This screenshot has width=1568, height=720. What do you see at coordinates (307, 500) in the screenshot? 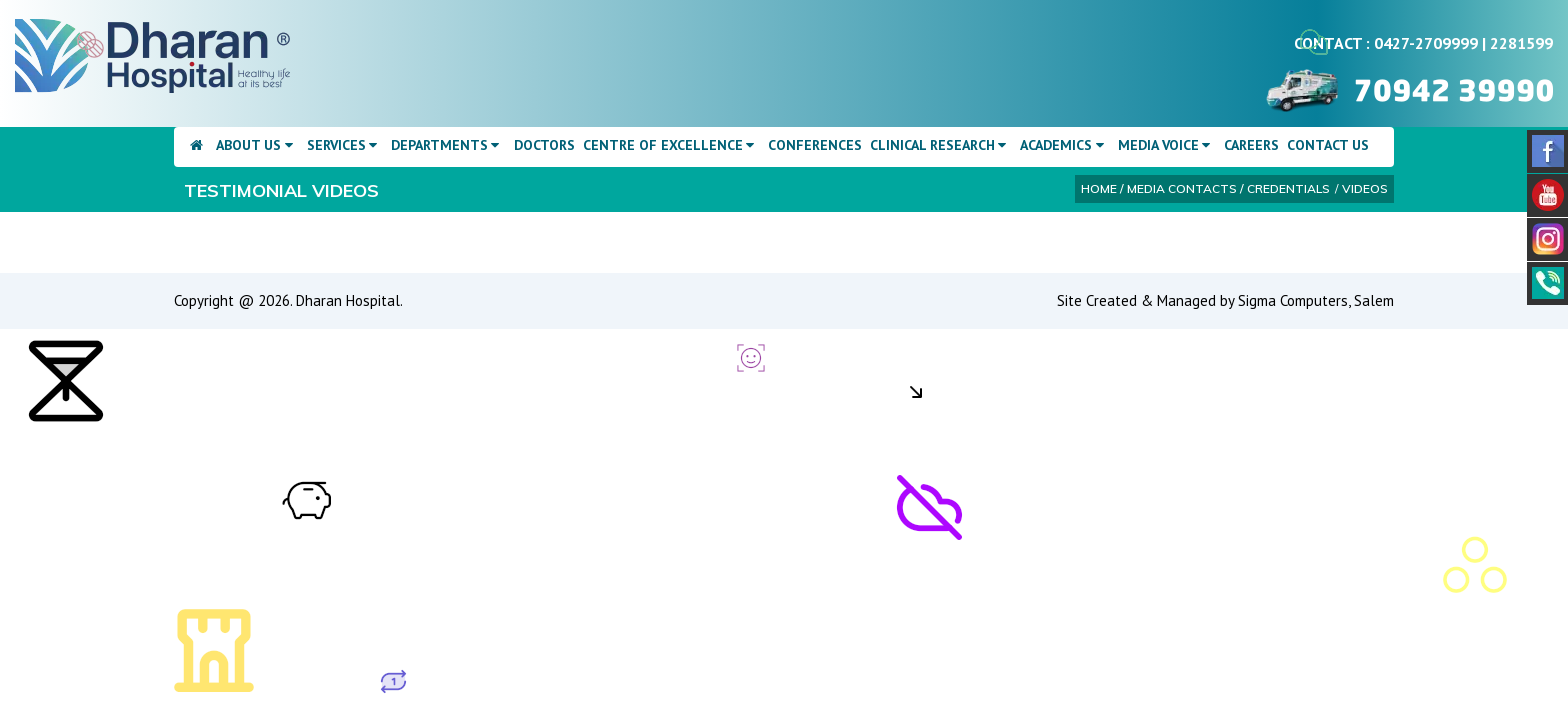
I see `access savings or budget features` at bounding box center [307, 500].